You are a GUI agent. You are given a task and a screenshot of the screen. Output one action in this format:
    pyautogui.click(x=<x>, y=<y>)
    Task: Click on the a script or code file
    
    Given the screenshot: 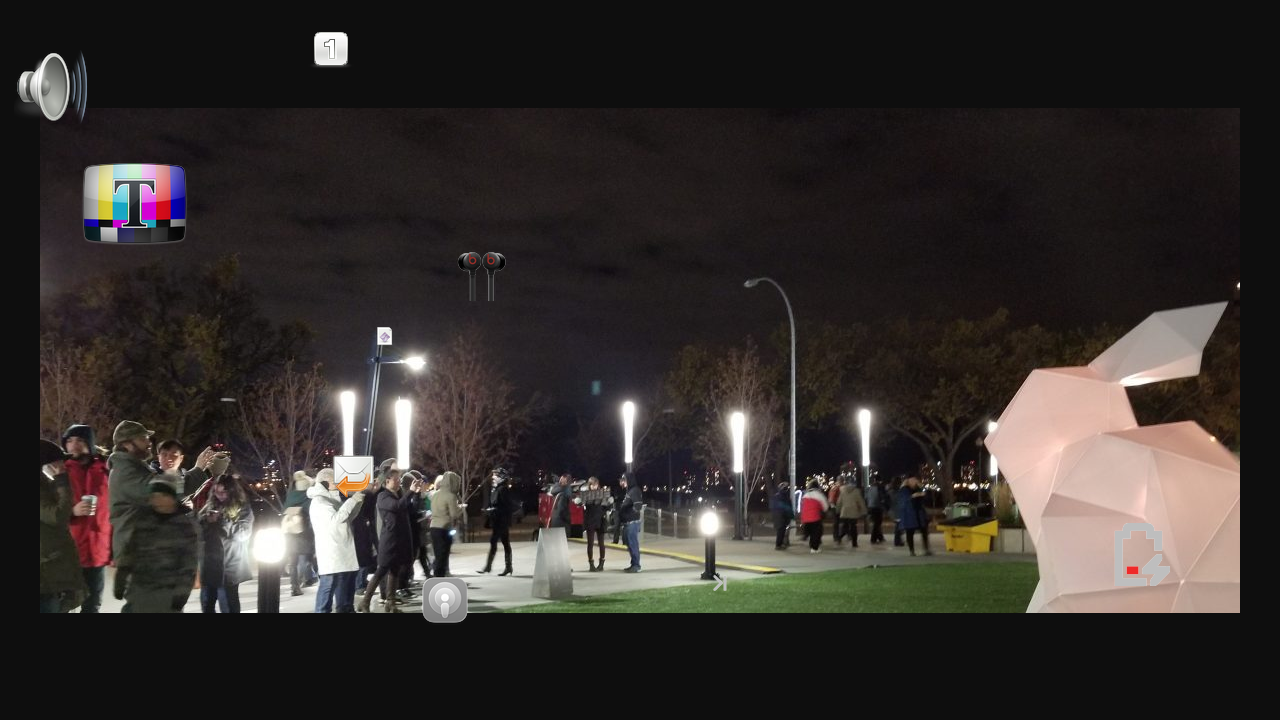 What is the action you would take?
    pyautogui.click(x=385, y=336)
    